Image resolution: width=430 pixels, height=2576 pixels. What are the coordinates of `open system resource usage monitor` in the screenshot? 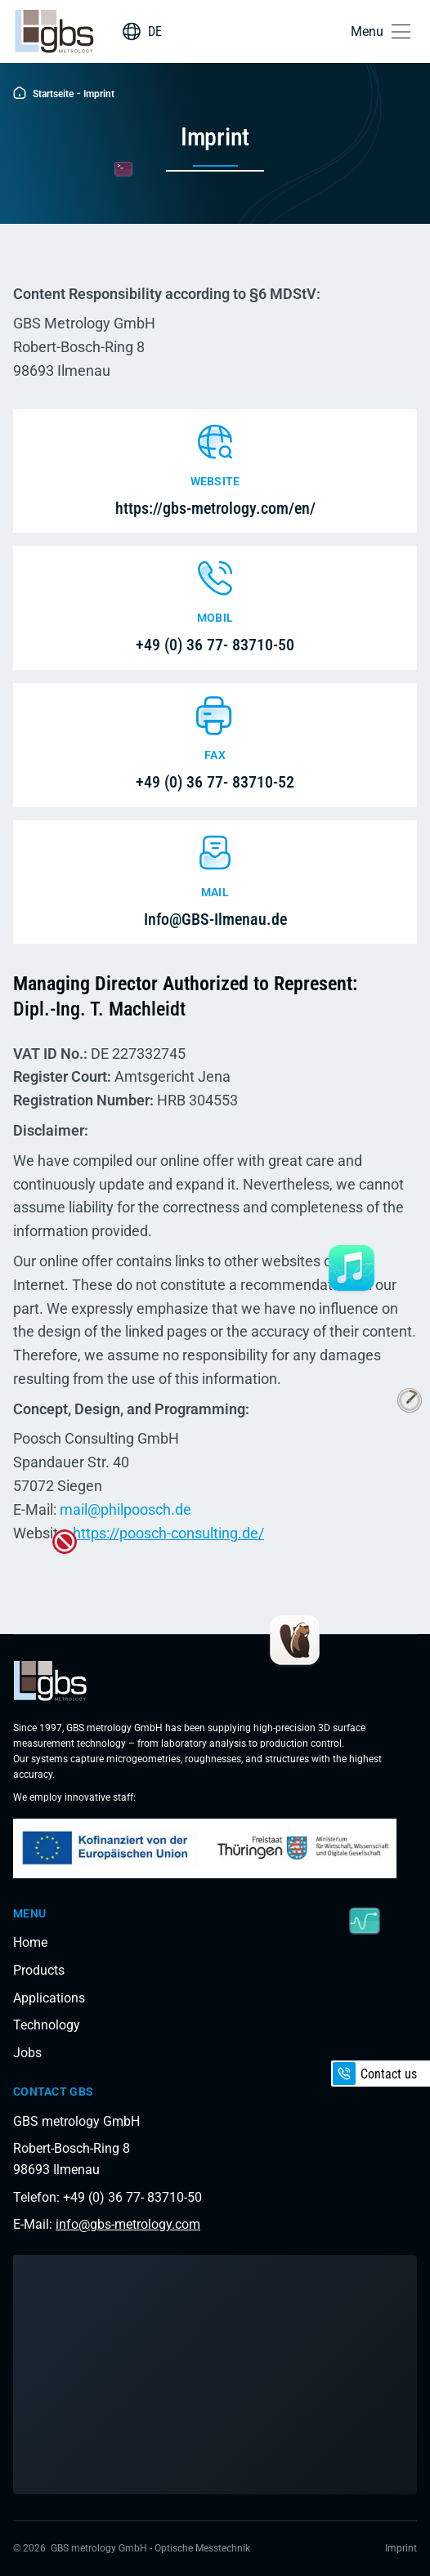 It's located at (365, 1921).